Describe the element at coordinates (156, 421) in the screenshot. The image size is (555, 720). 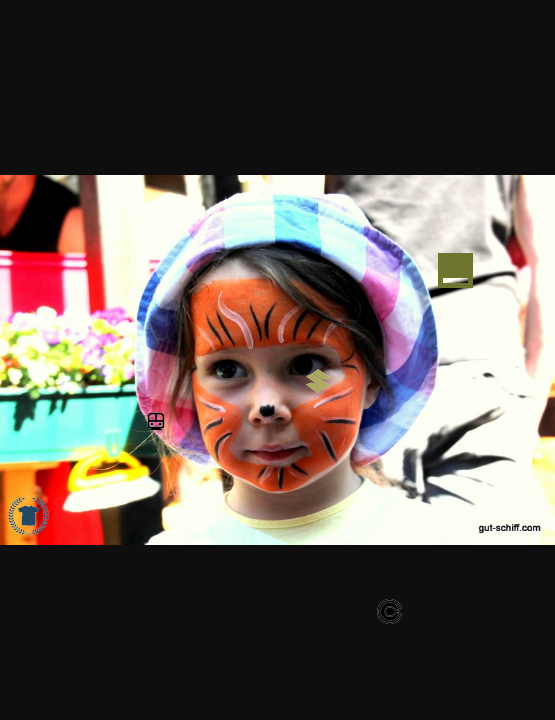
I see `view subway or metro transit options` at that location.